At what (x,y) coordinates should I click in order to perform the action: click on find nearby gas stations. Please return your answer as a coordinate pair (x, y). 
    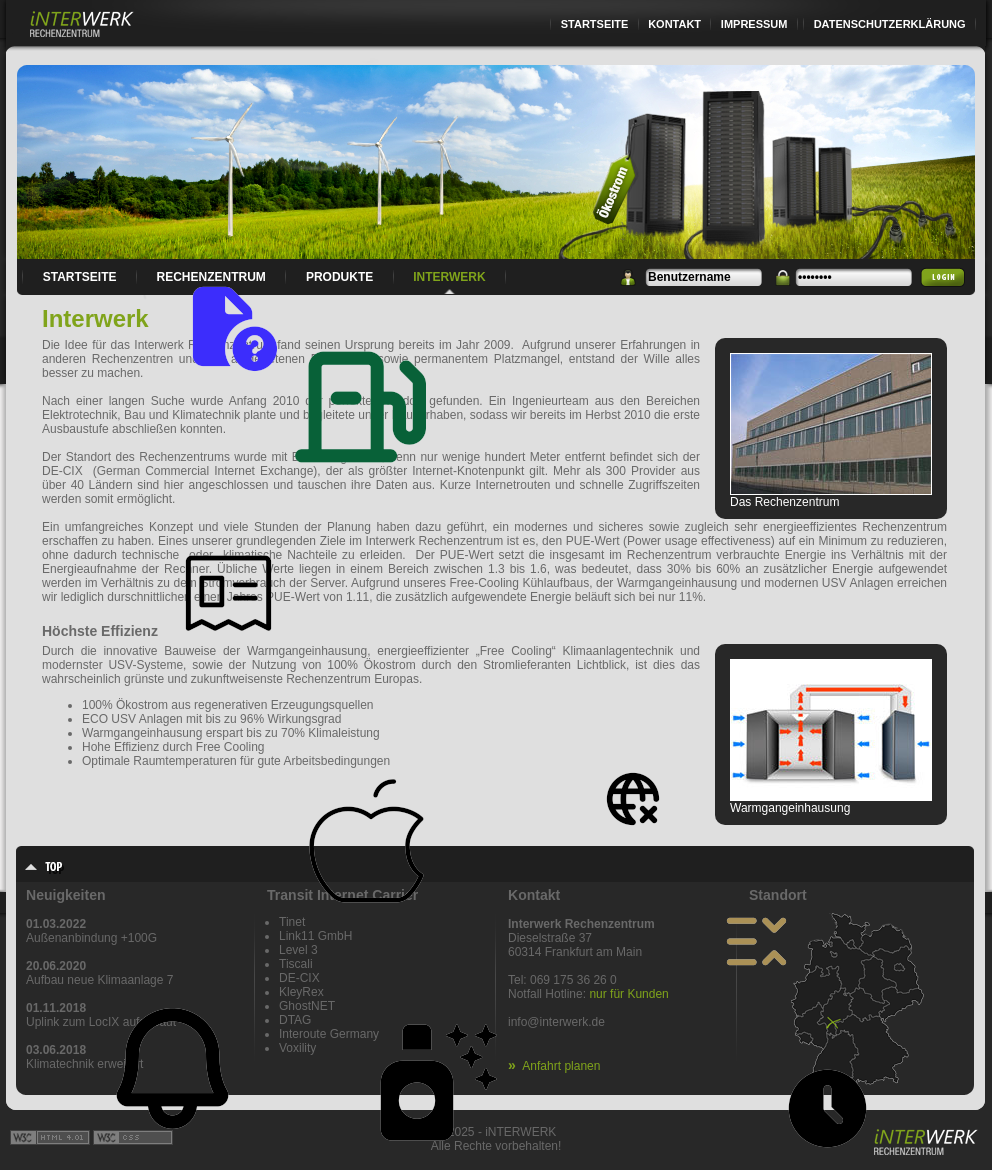
    Looking at the image, I should click on (355, 407).